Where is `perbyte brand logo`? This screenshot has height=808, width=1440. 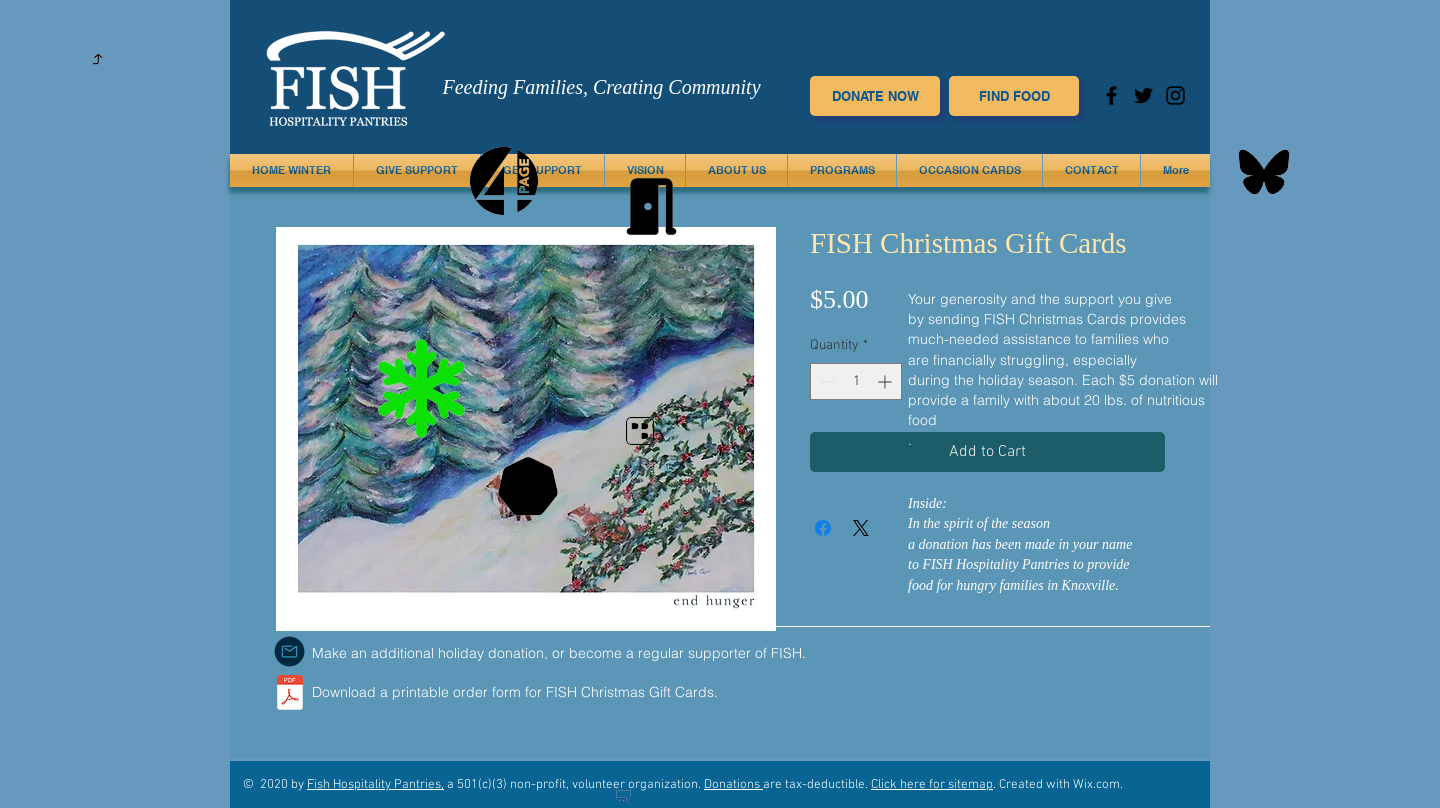
perbyte brand logo is located at coordinates (640, 431).